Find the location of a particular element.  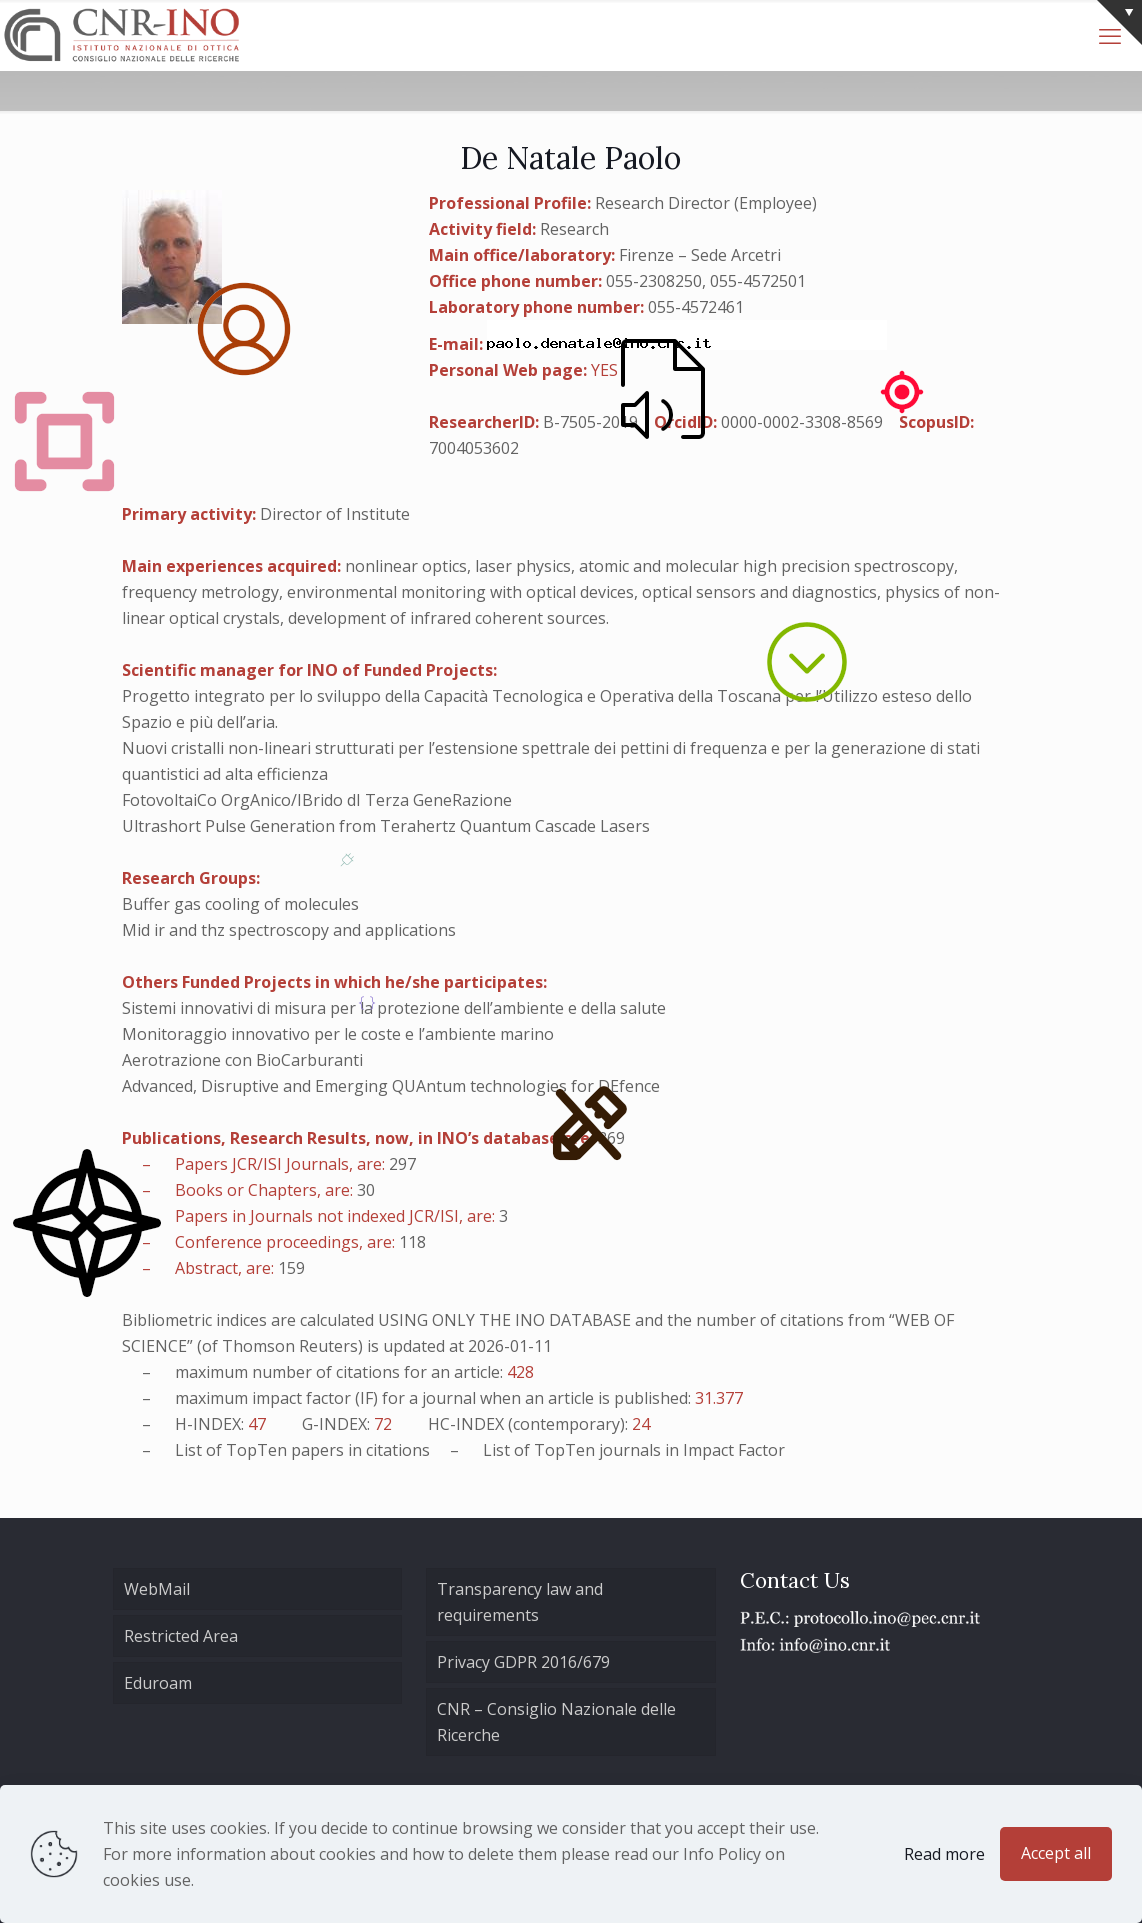

open an audio file is located at coordinates (663, 389).